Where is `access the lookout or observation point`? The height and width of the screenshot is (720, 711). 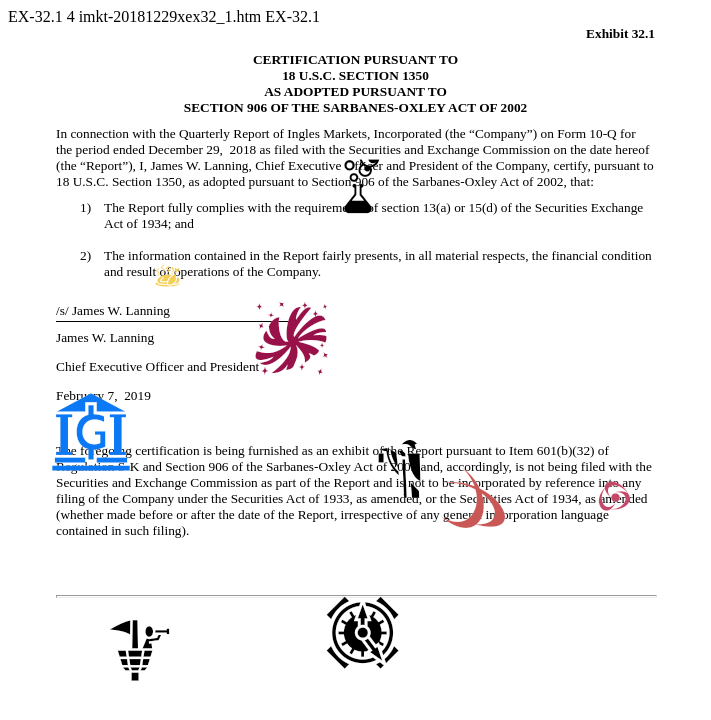 access the lookout or observation point is located at coordinates (139, 649).